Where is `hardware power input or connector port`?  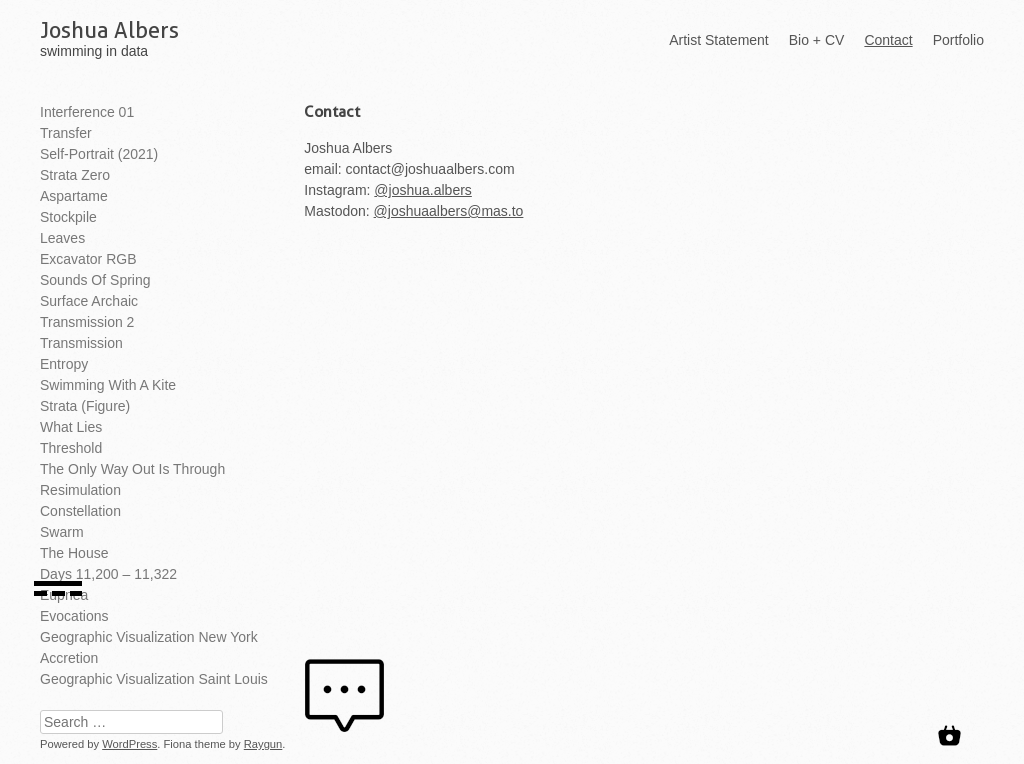 hardware power input or connector port is located at coordinates (59, 588).